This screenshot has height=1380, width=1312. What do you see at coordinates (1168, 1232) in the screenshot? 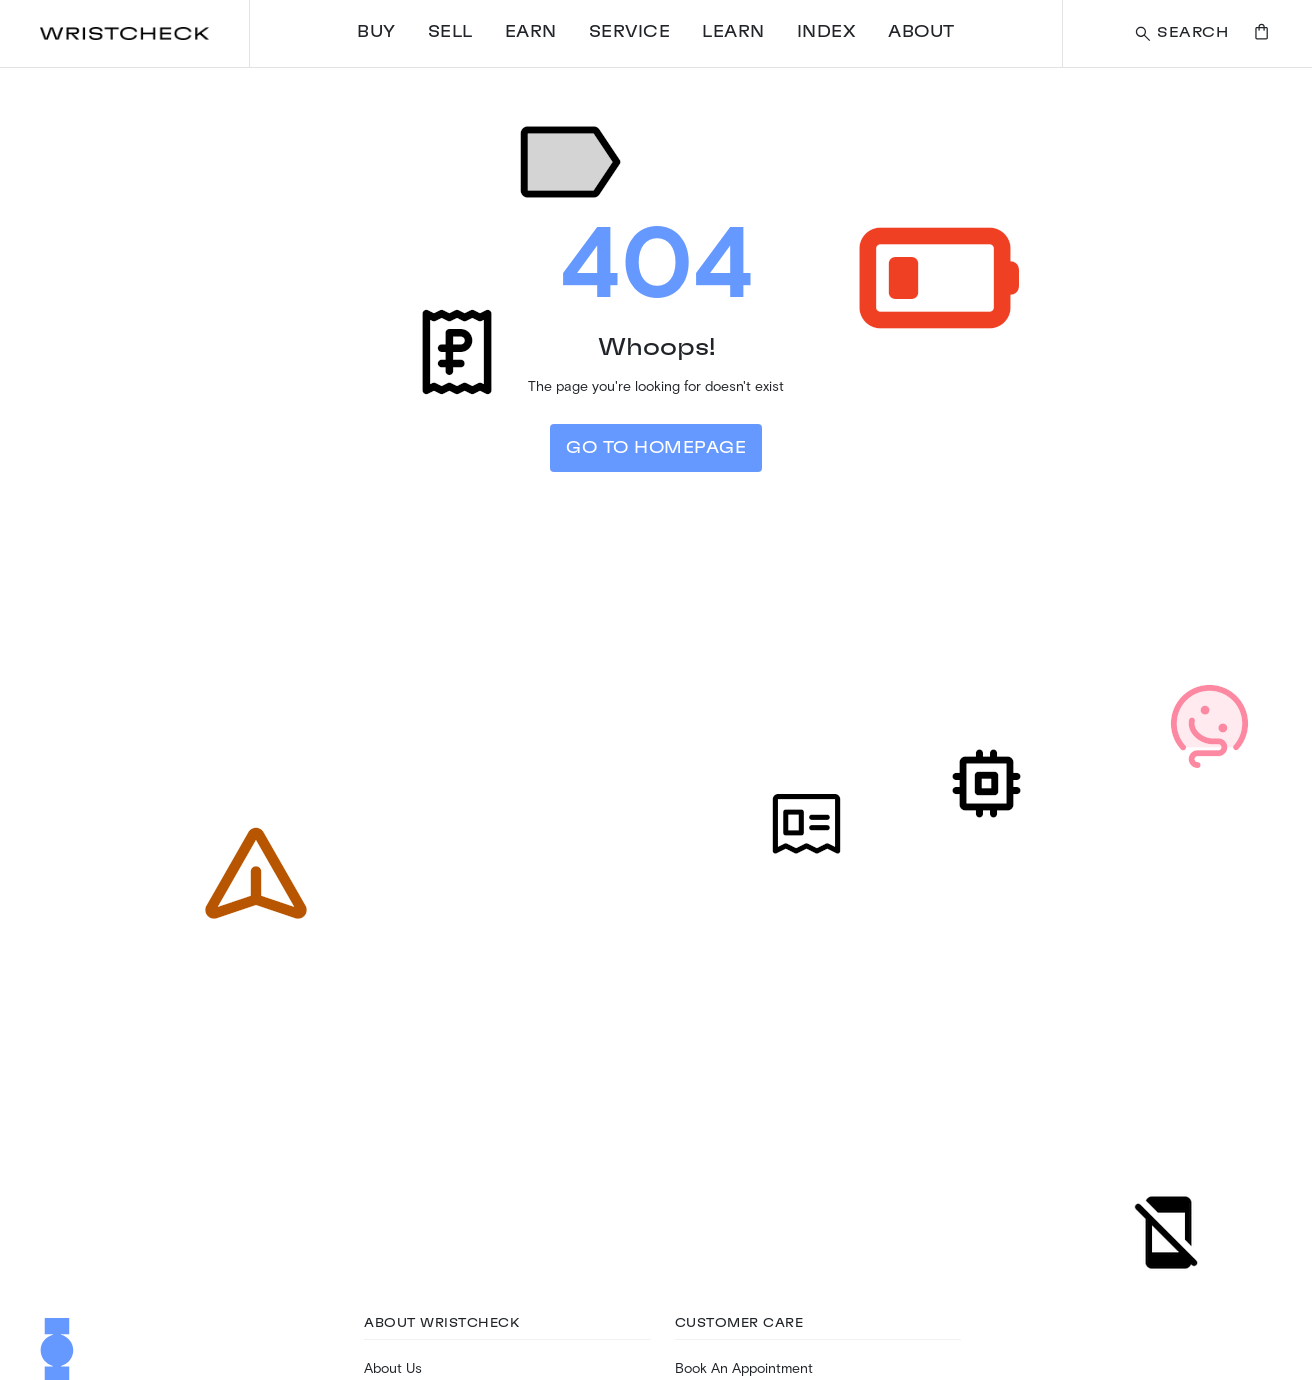
I see `no cell phone service available` at bounding box center [1168, 1232].